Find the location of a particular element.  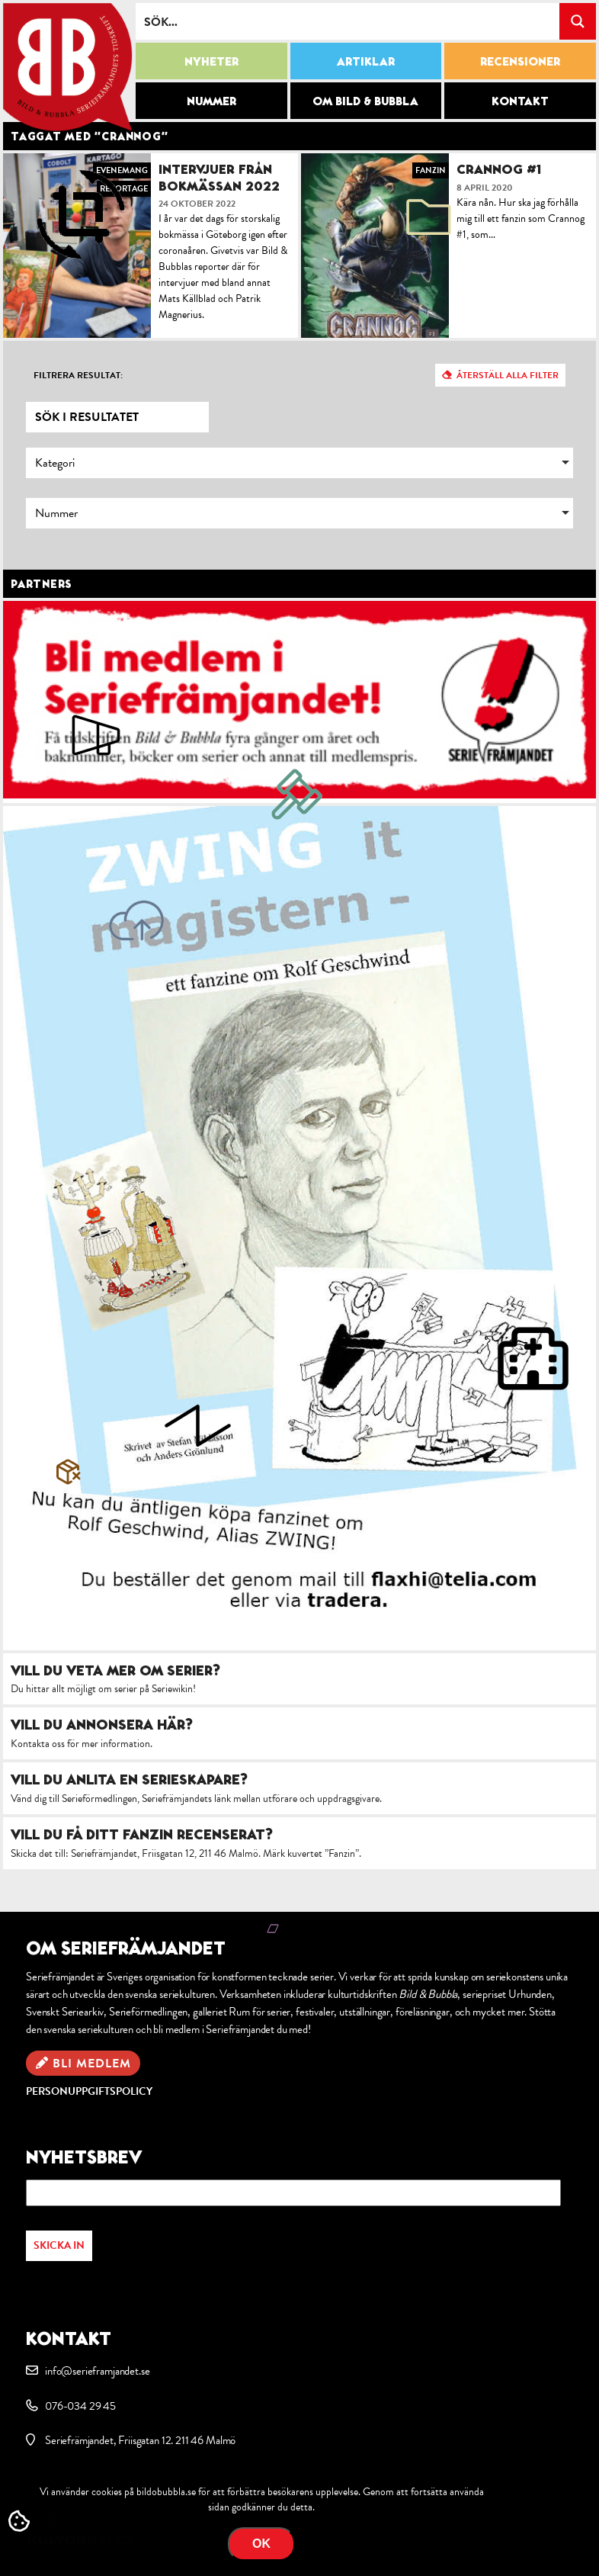

view nearby hospitals or medical facilities is located at coordinates (533, 1358).